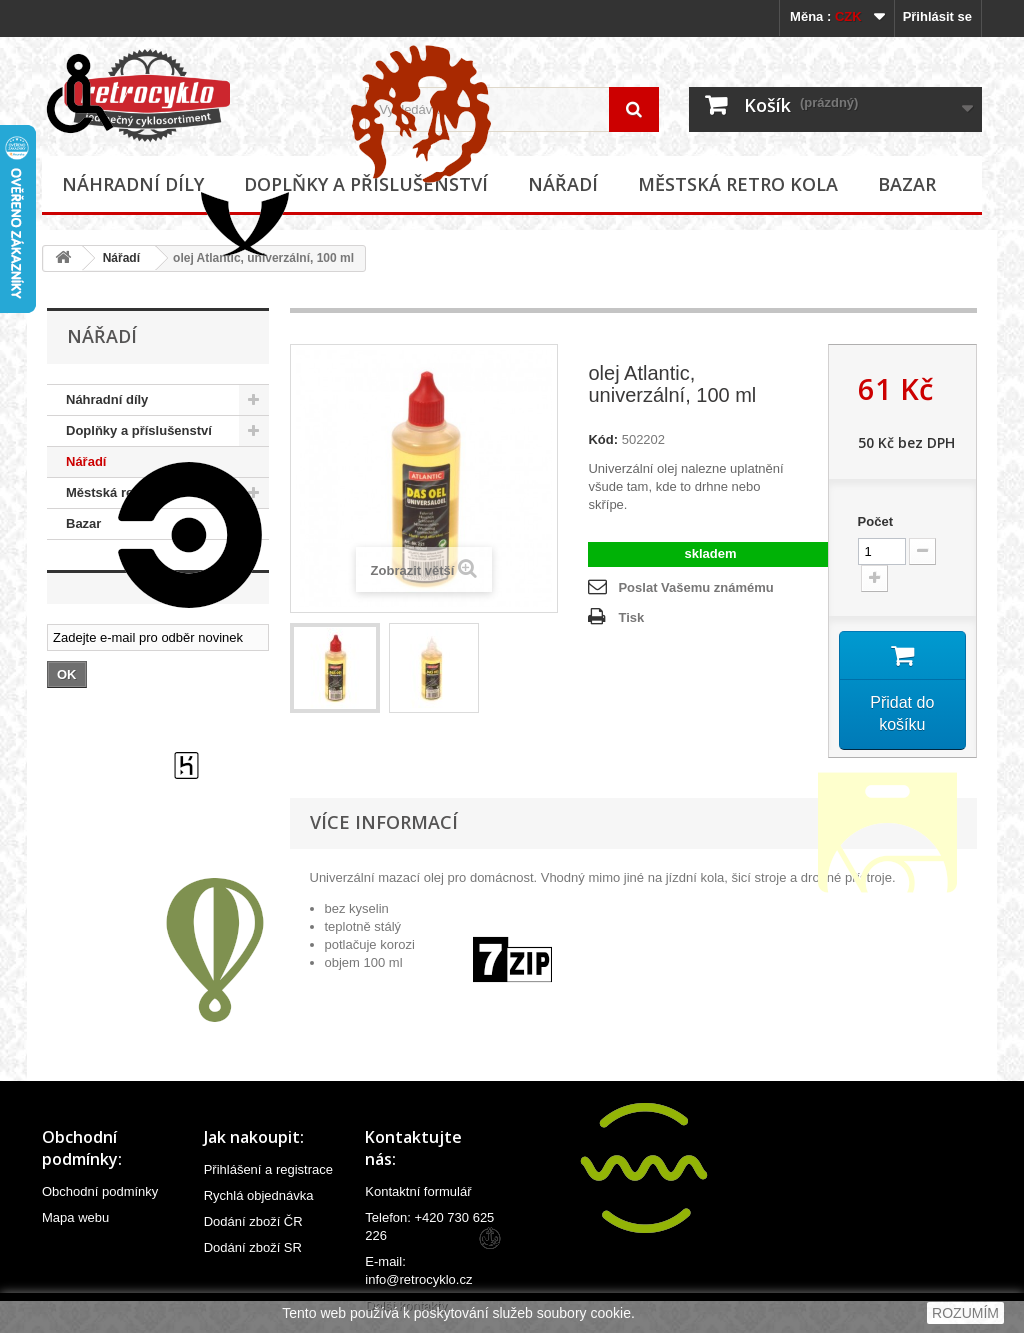 The height and width of the screenshot is (1333, 1024). I want to click on open the Chrome Web Store, so click(887, 832).